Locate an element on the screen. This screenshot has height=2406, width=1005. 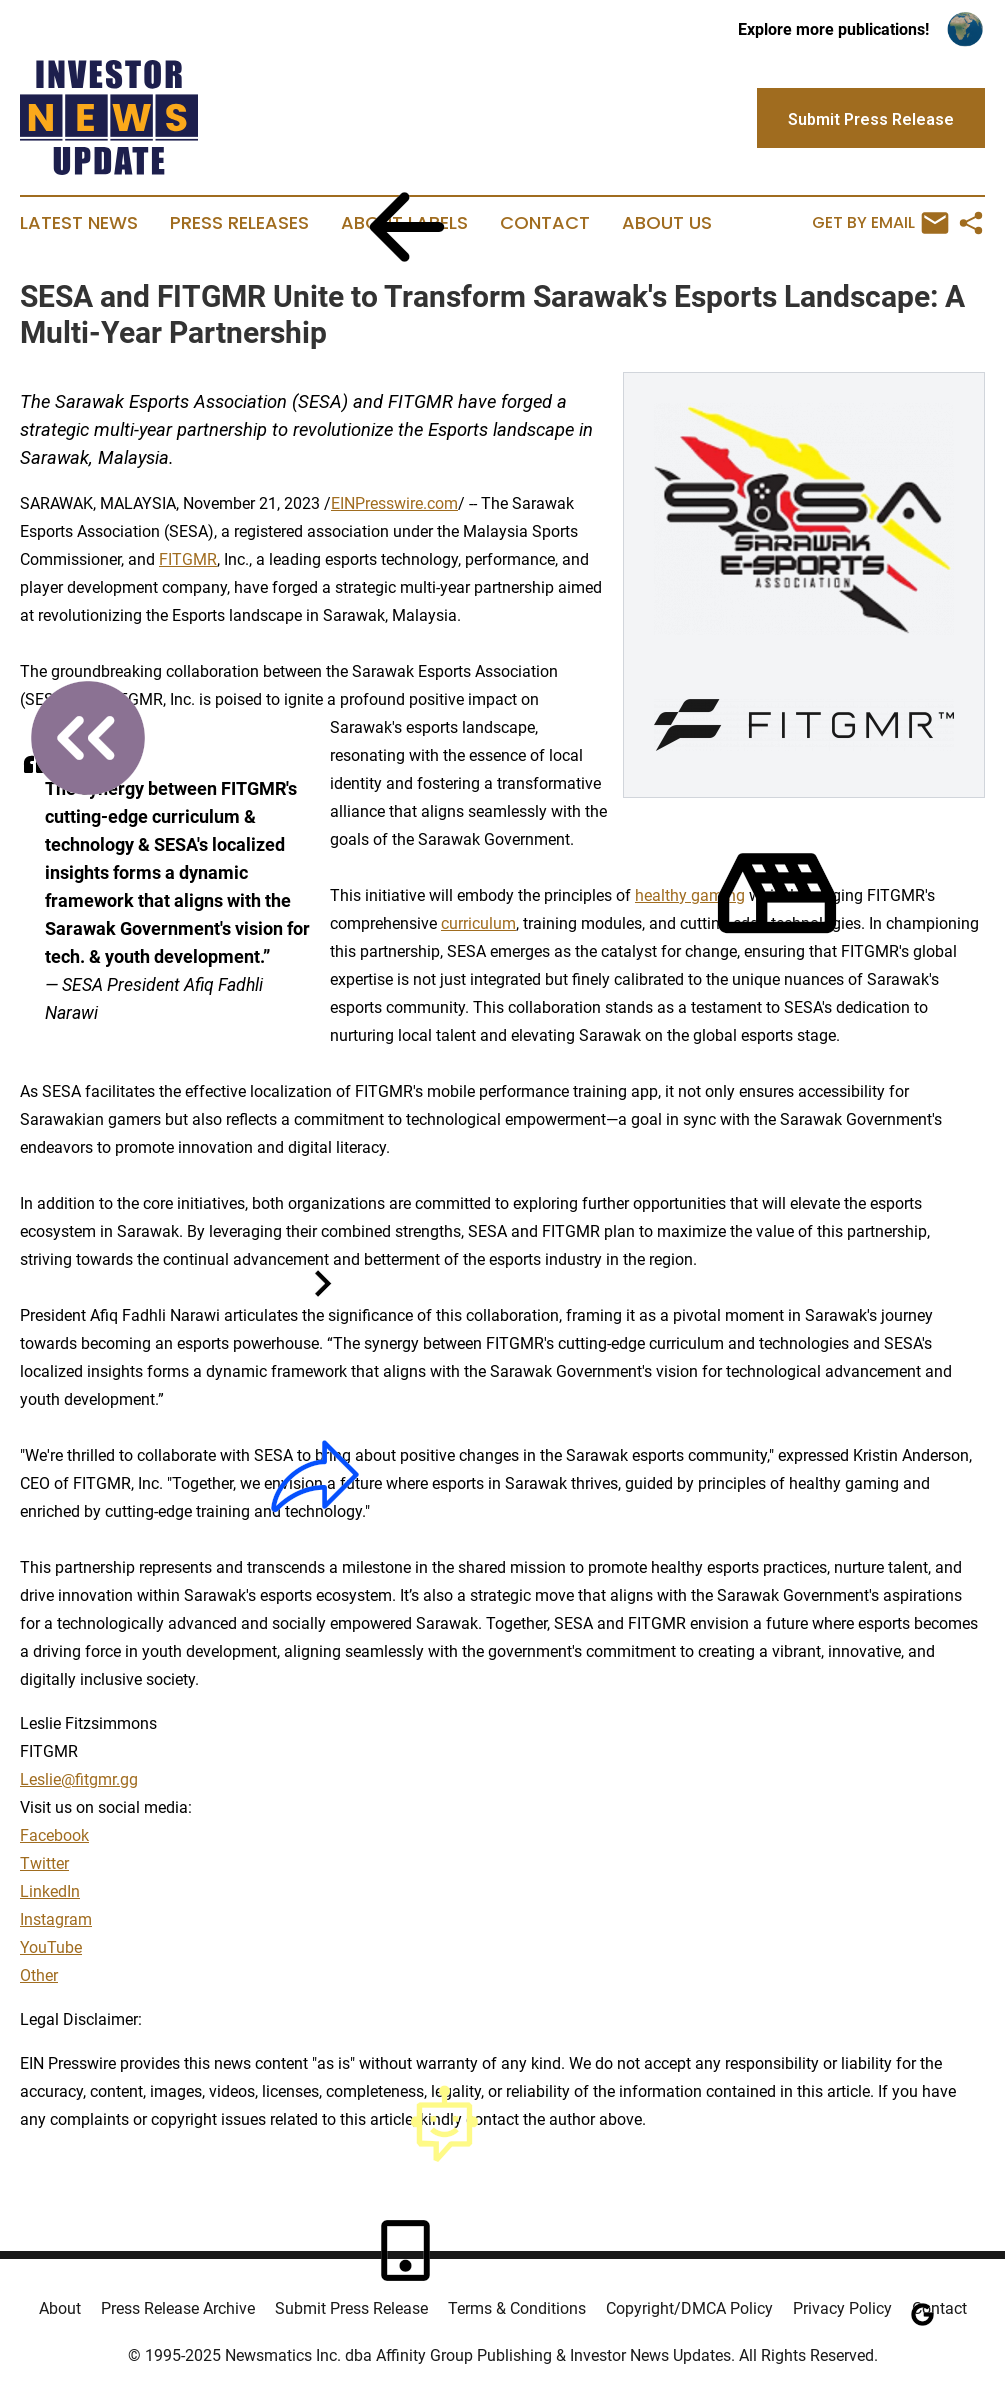
access chatbot or automated assistant is located at coordinates (444, 2124).